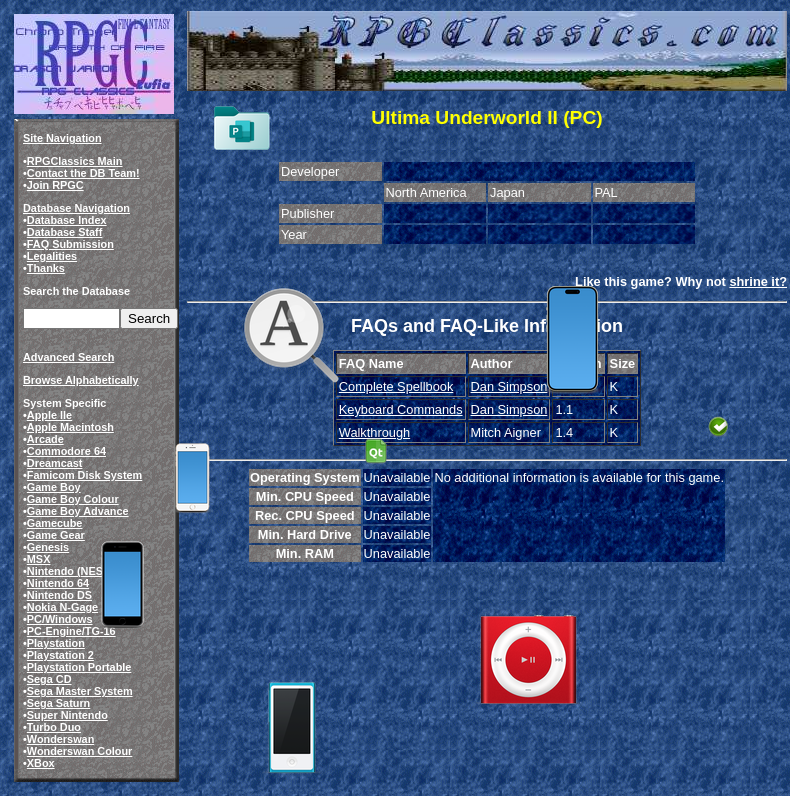  Describe the element at coordinates (718, 426) in the screenshot. I see `indicates a default or selected item` at that location.